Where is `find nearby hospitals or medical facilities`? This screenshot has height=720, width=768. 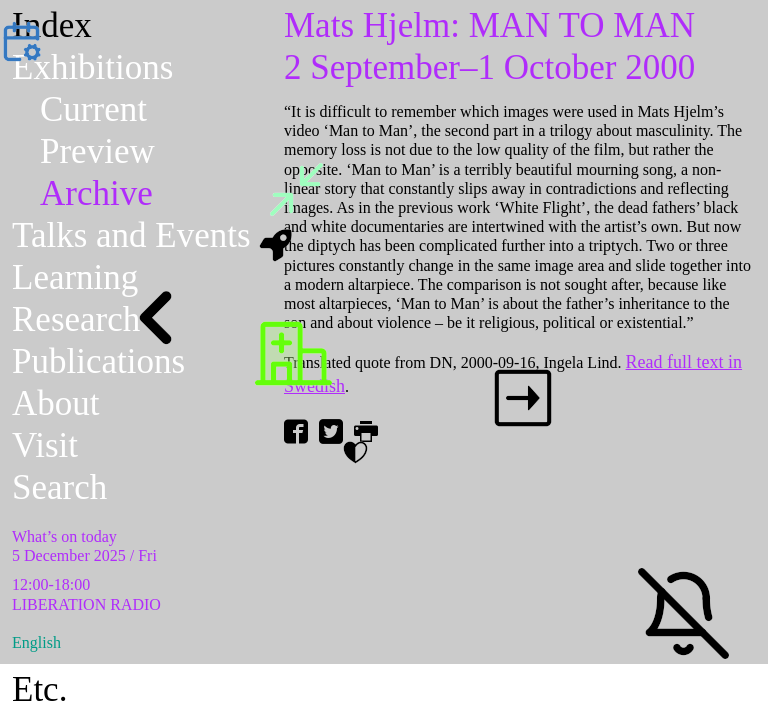
find nearby hospitals or medical facilities is located at coordinates (289, 353).